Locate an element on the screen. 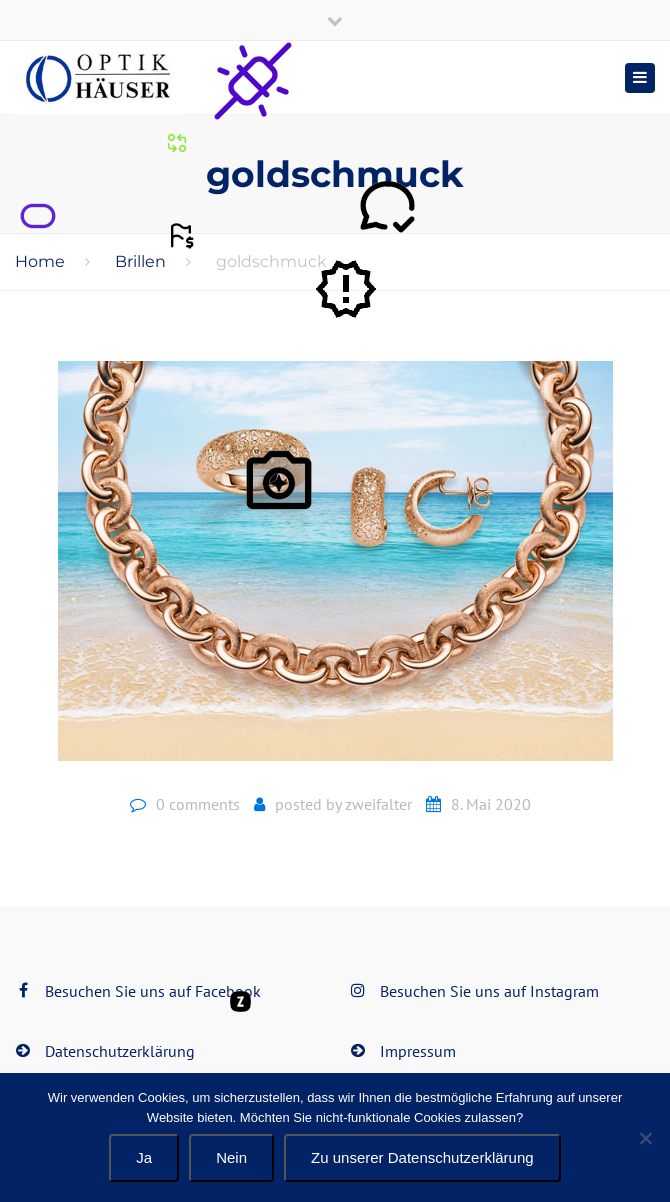 The width and height of the screenshot is (670, 1202). indicates new or recently added content is located at coordinates (346, 289).